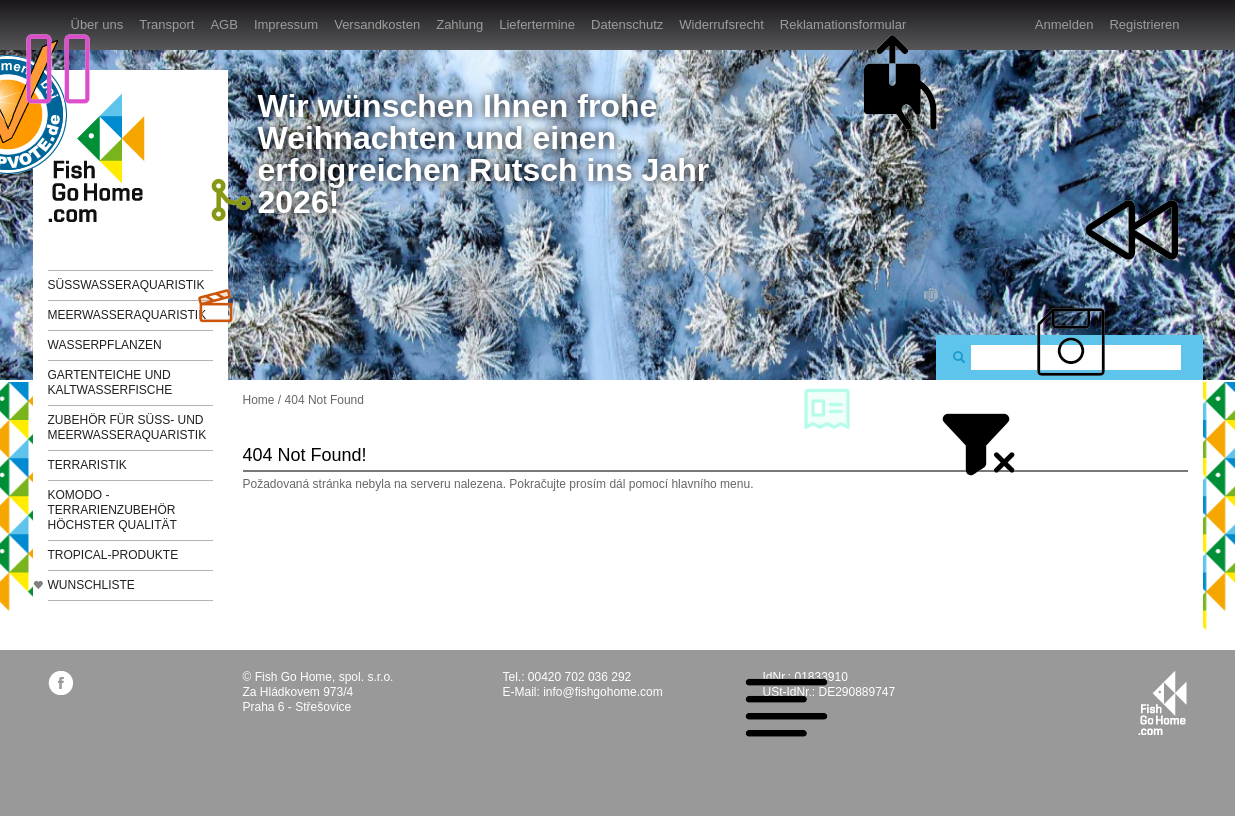 Image resolution: width=1235 pixels, height=816 pixels. What do you see at coordinates (228, 200) in the screenshot?
I see `merge branches in version control` at bounding box center [228, 200].